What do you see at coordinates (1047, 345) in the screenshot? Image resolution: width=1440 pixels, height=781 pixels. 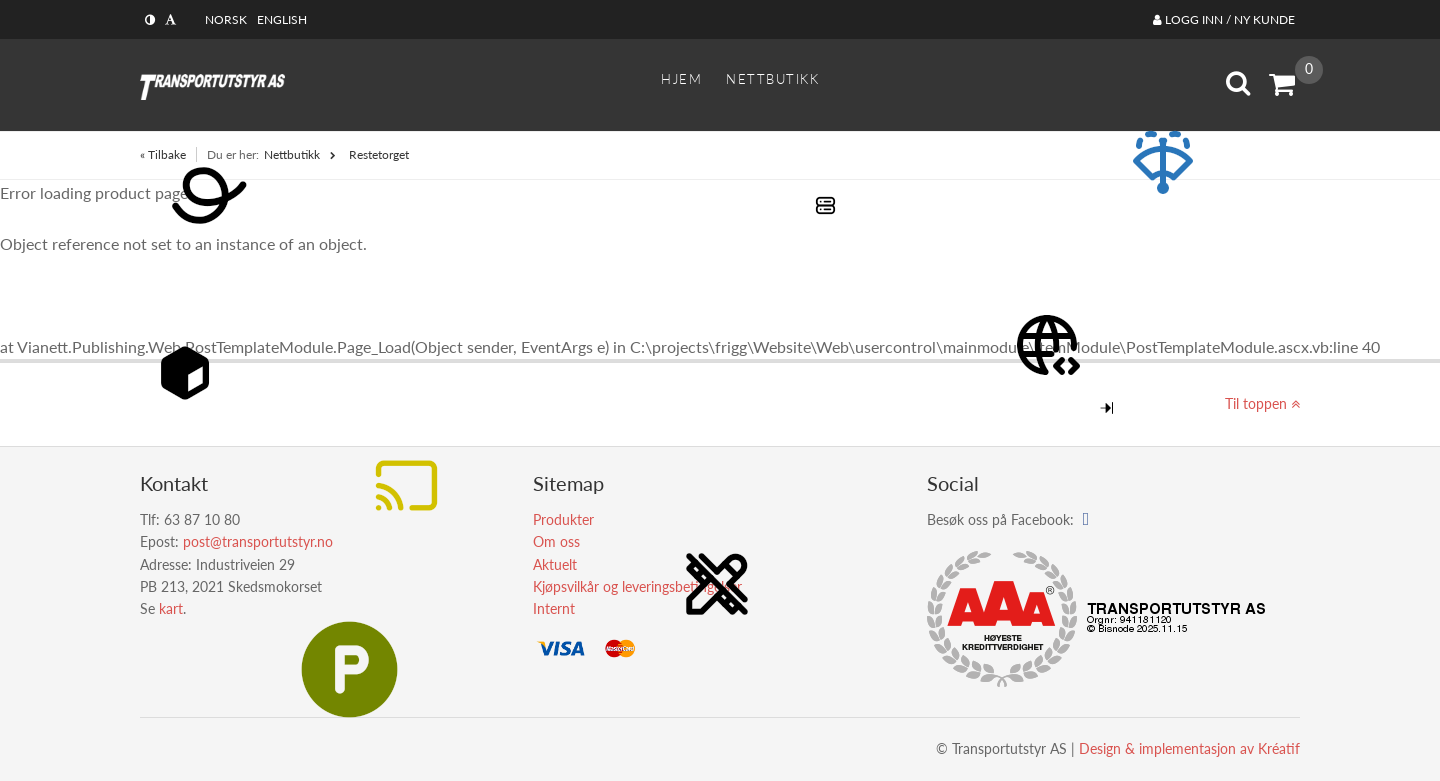 I see `access web development tools` at bounding box center [1047, 345].